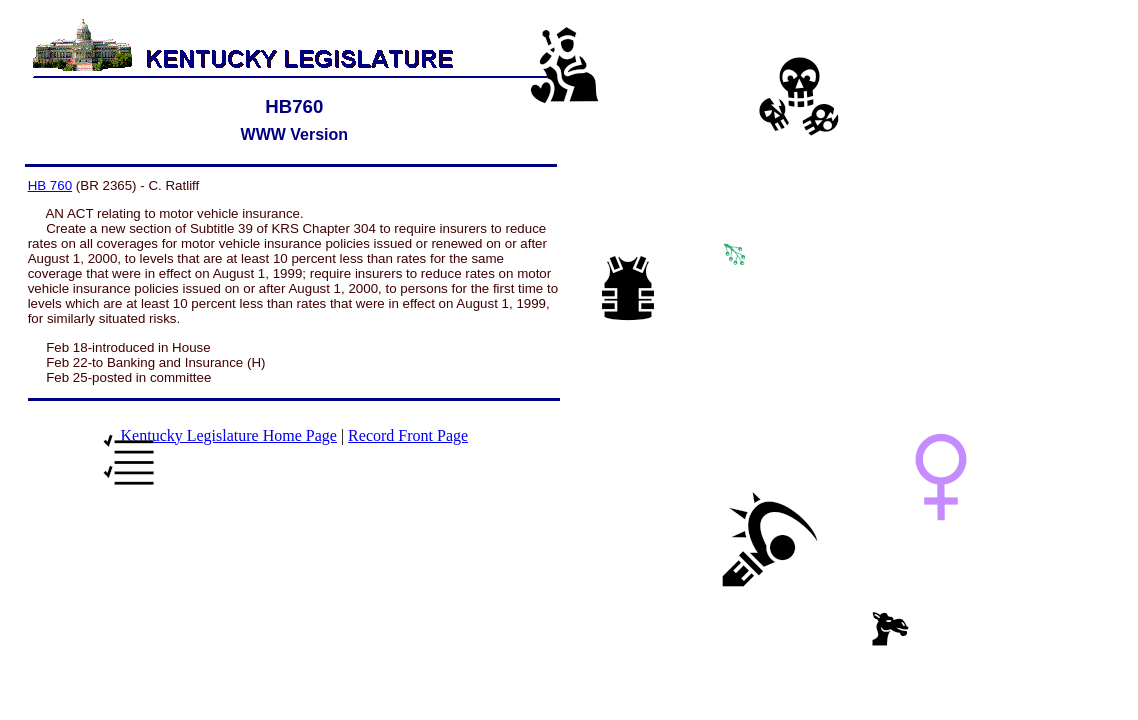 Image resolution: width=1138 pixels, height=720 pixels. What do you see at coordinates (890, 627) in the screenshot?
I see `camel-related game content or desert theme` at bounding box center [890, 627].